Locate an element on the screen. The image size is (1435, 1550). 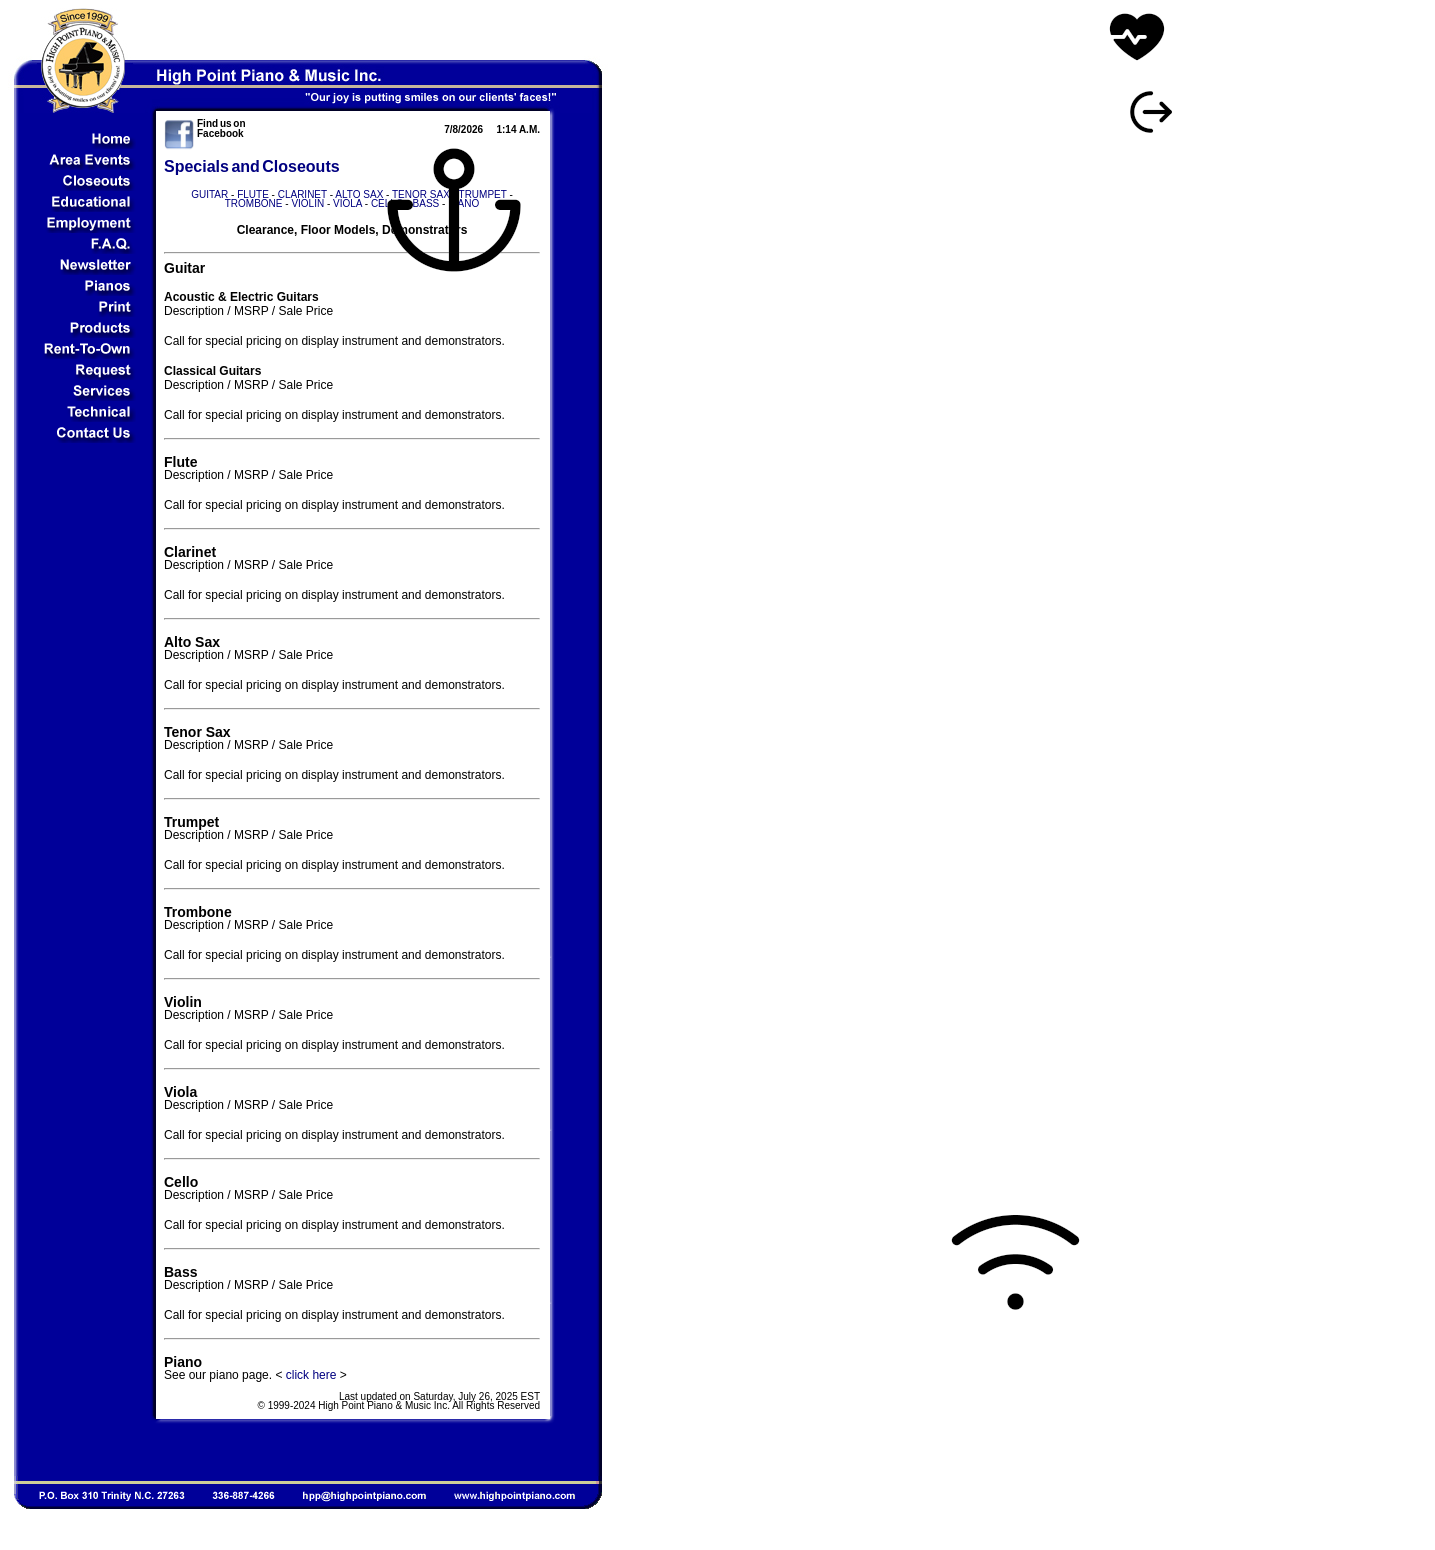
anchor link to a fixed section on a page is located at coordinates (454, 210).